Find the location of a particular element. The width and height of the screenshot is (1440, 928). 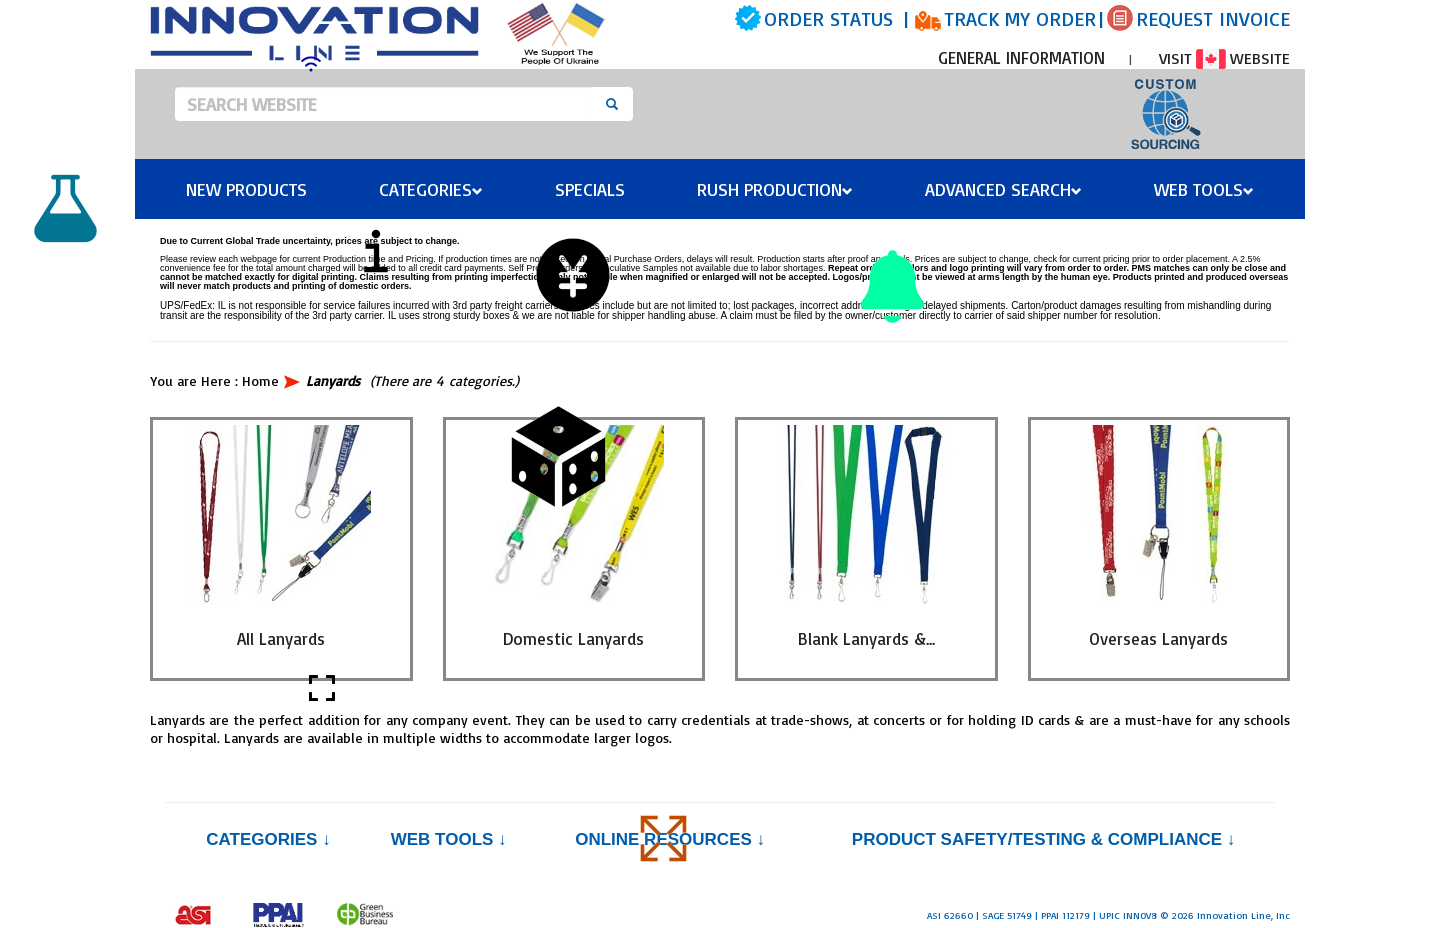

view price in japanese yen is located at coordinates (573, 275).